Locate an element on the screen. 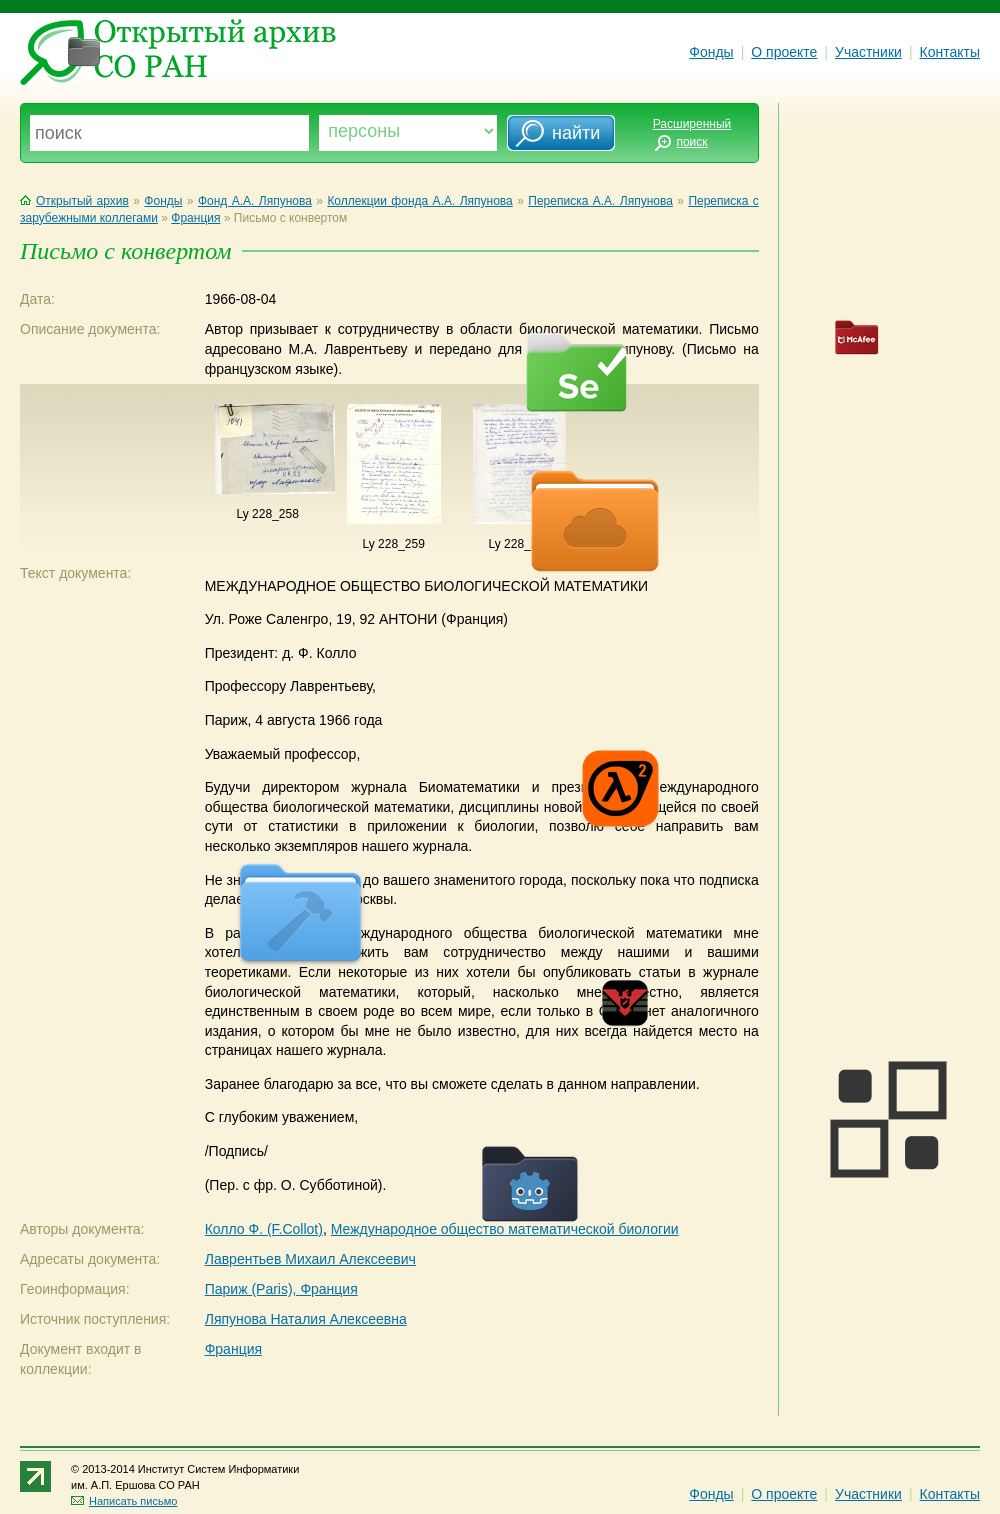 The width and height of the screenshot is (1000, 1514). launch papers, please game is located at coordinates (625, 1003).